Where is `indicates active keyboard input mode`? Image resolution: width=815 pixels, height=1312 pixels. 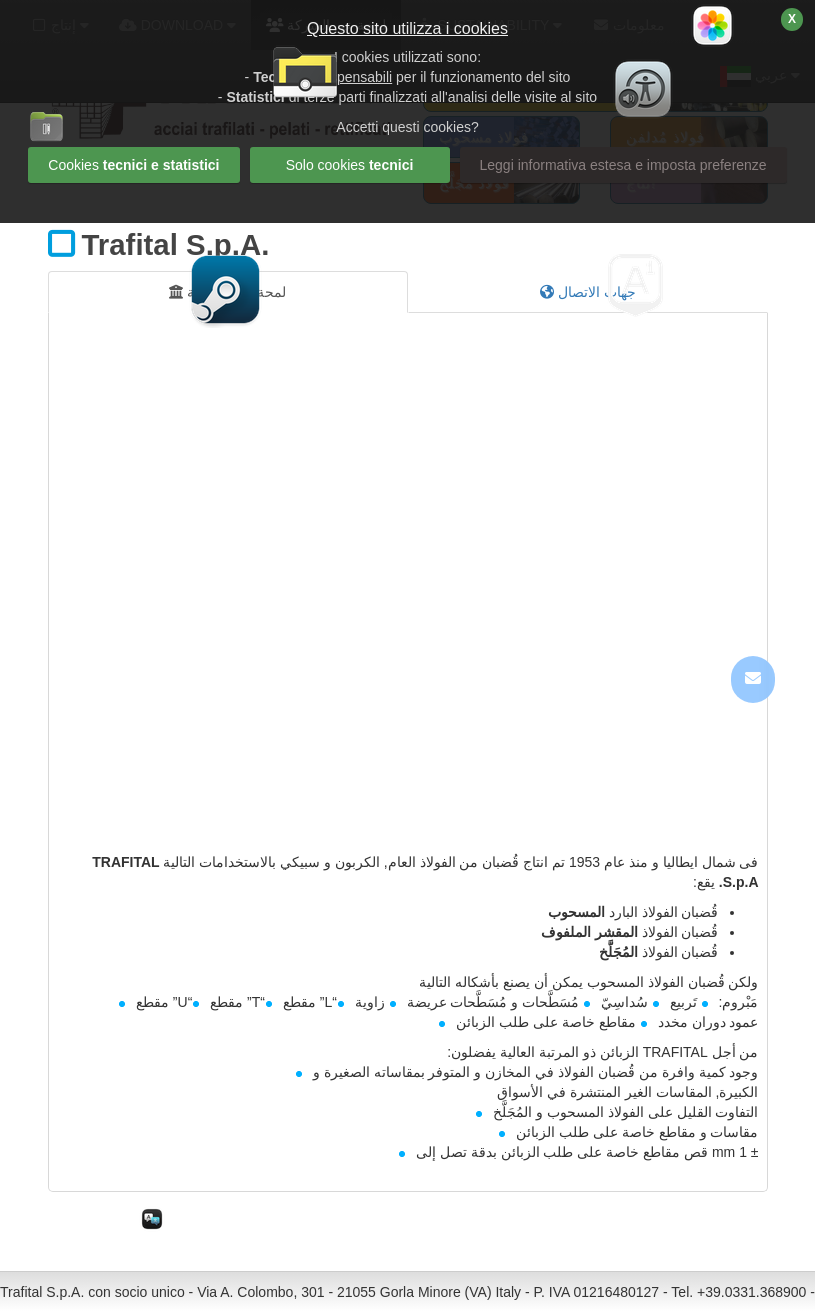 indicates active keyboard input mode is located at coordinates (635, 285).